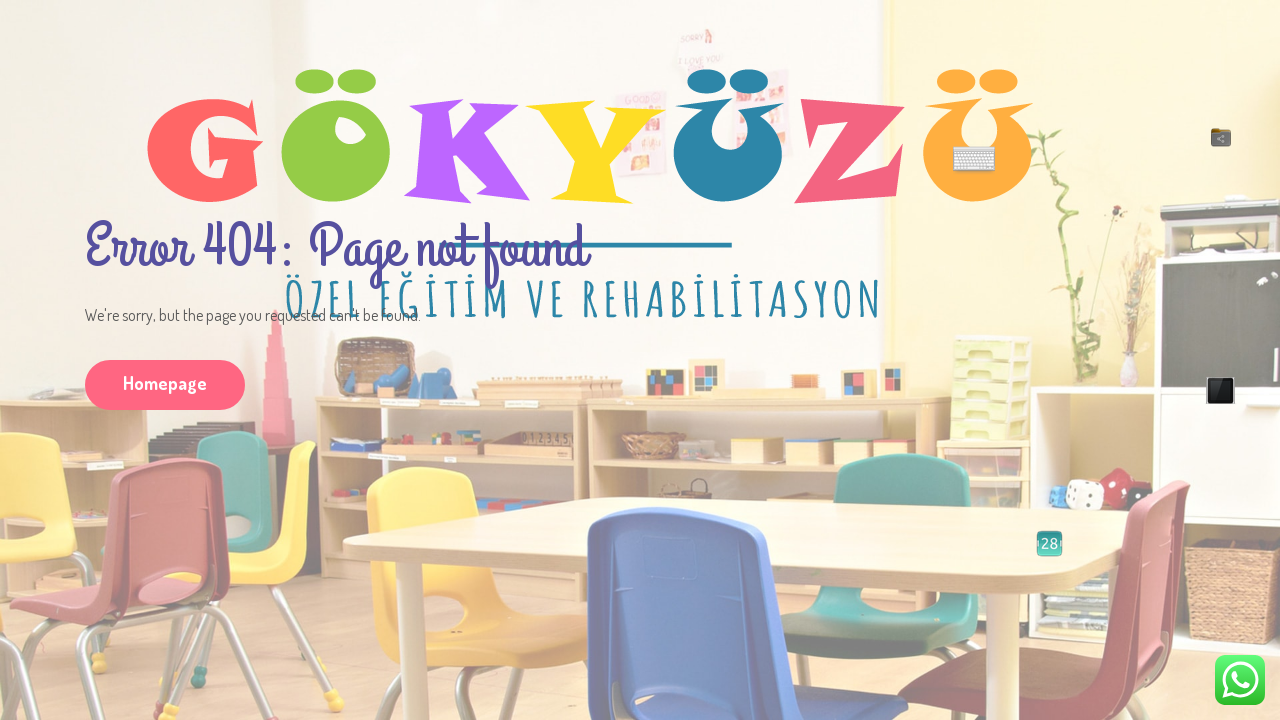 The image size is (1280, 720). What do you see at coordinates (1221, 137) in the screenshot?
I see `open your public shared folder` at bounding box center [1221, 137].